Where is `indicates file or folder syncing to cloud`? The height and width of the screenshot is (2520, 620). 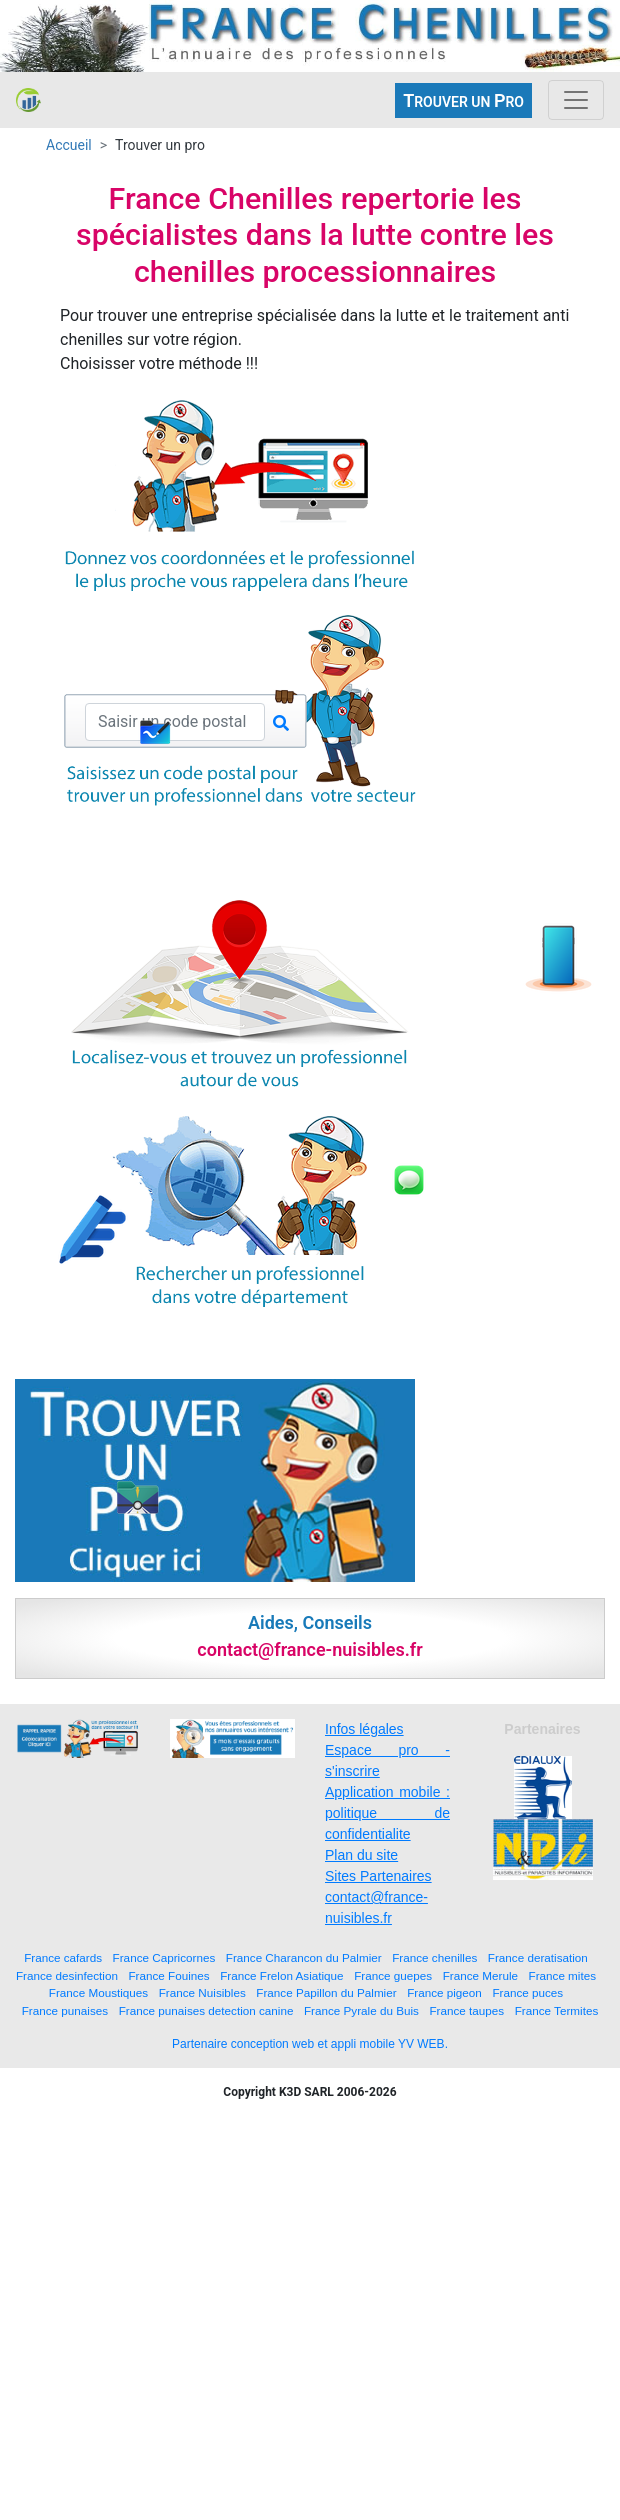
indicates file or folder syncing to cloud is located at coordinates (541, 1196).